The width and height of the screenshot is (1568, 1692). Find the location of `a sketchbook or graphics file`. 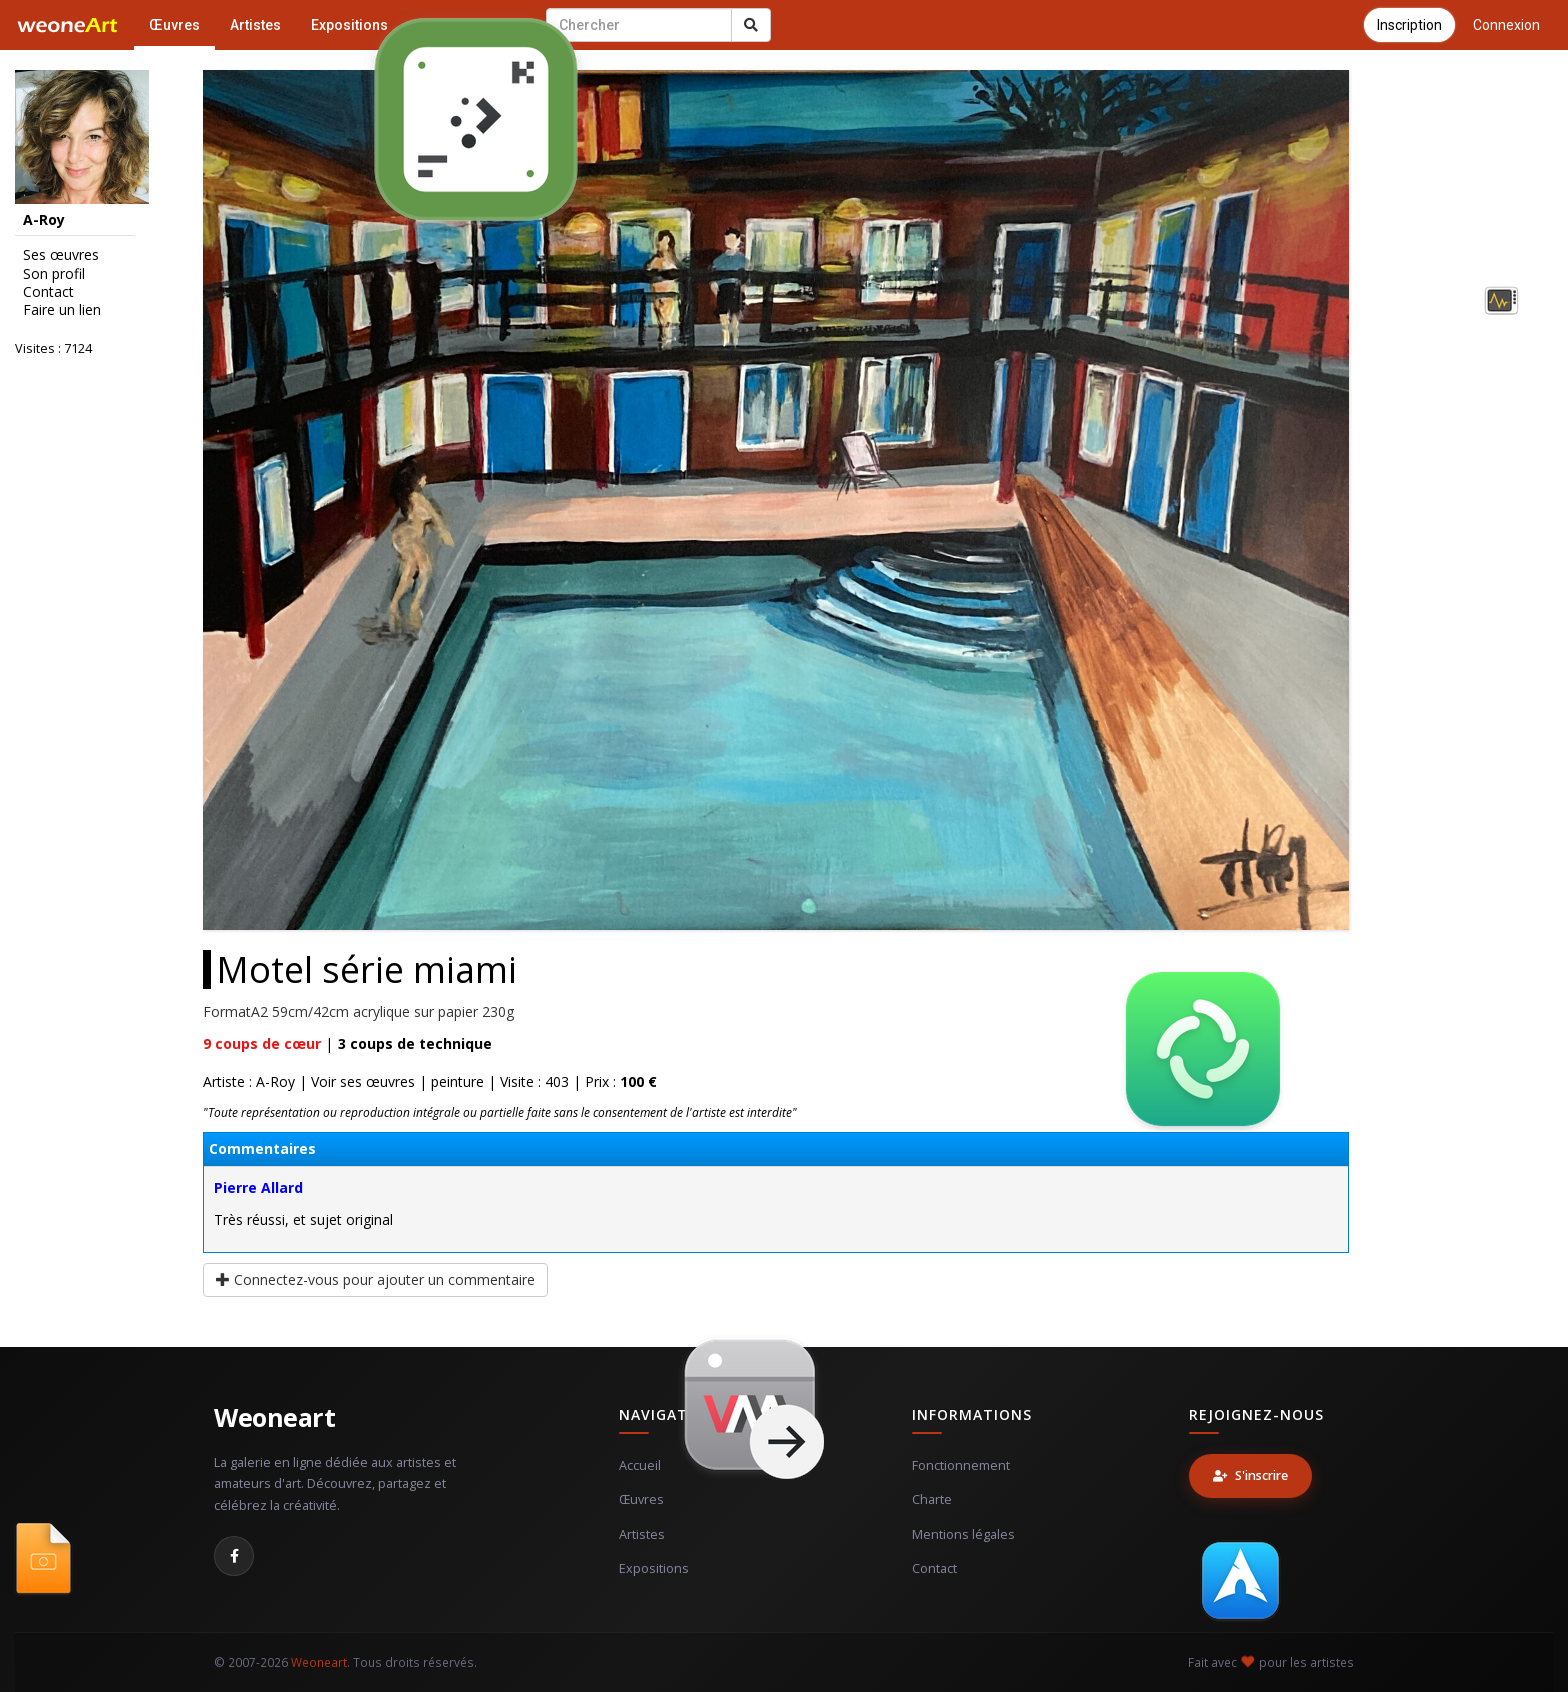

a sketchbook or graphics file is located at coordinates (43, 1559).